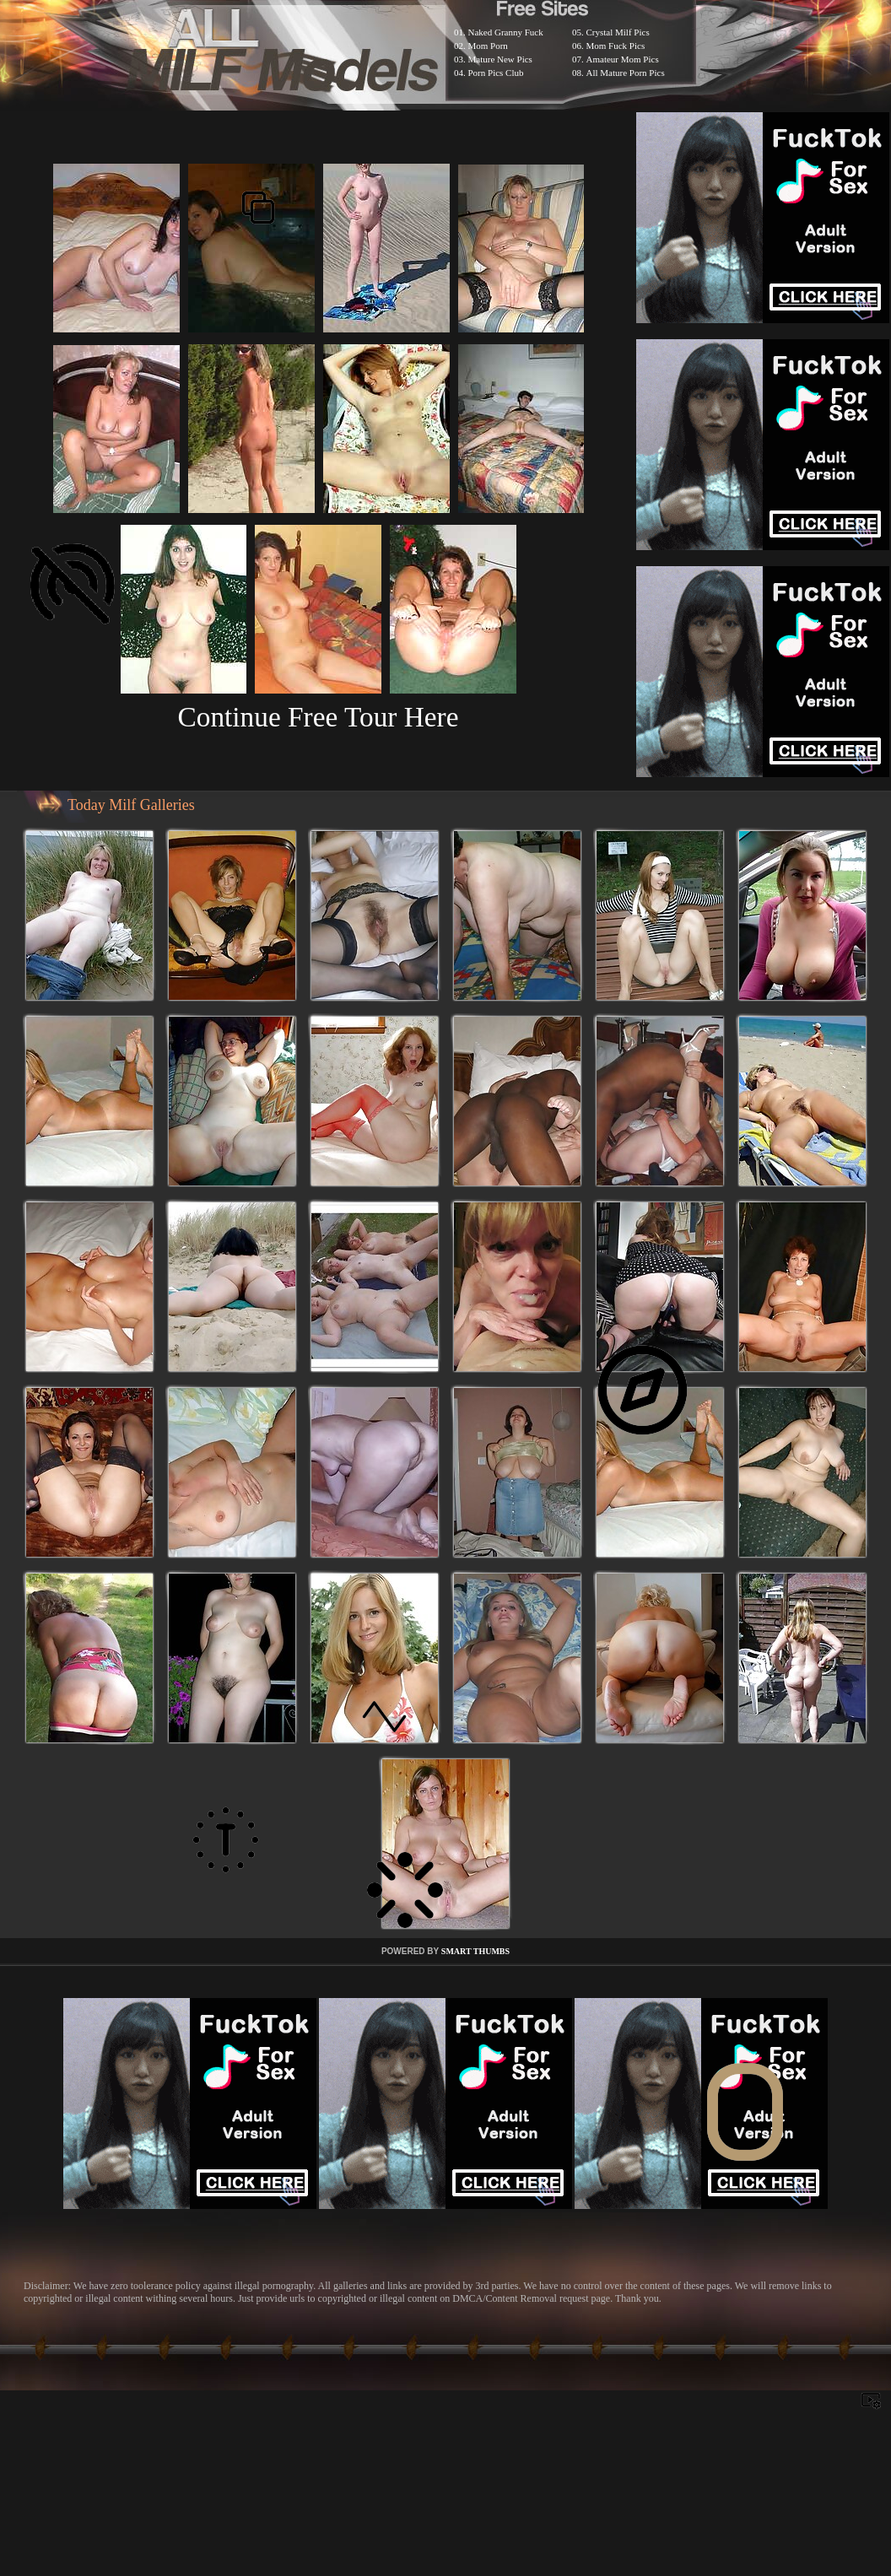 This screenshot has width=891, height=2576. I want to click on the letter "o" character or text indicator, so click(745, 2112).